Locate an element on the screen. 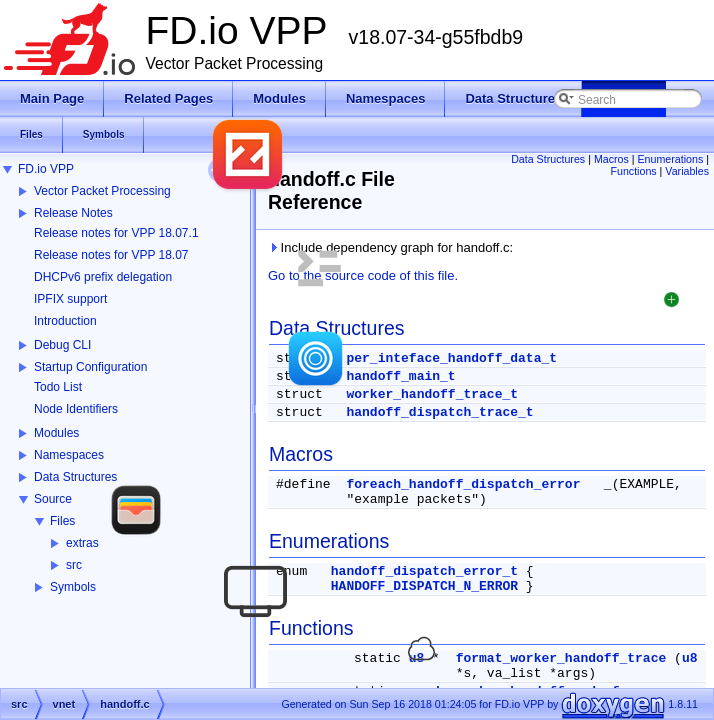 The width and height of the screenshot is (714, 720). open tv or display settings is located at coordinates (255, 589).